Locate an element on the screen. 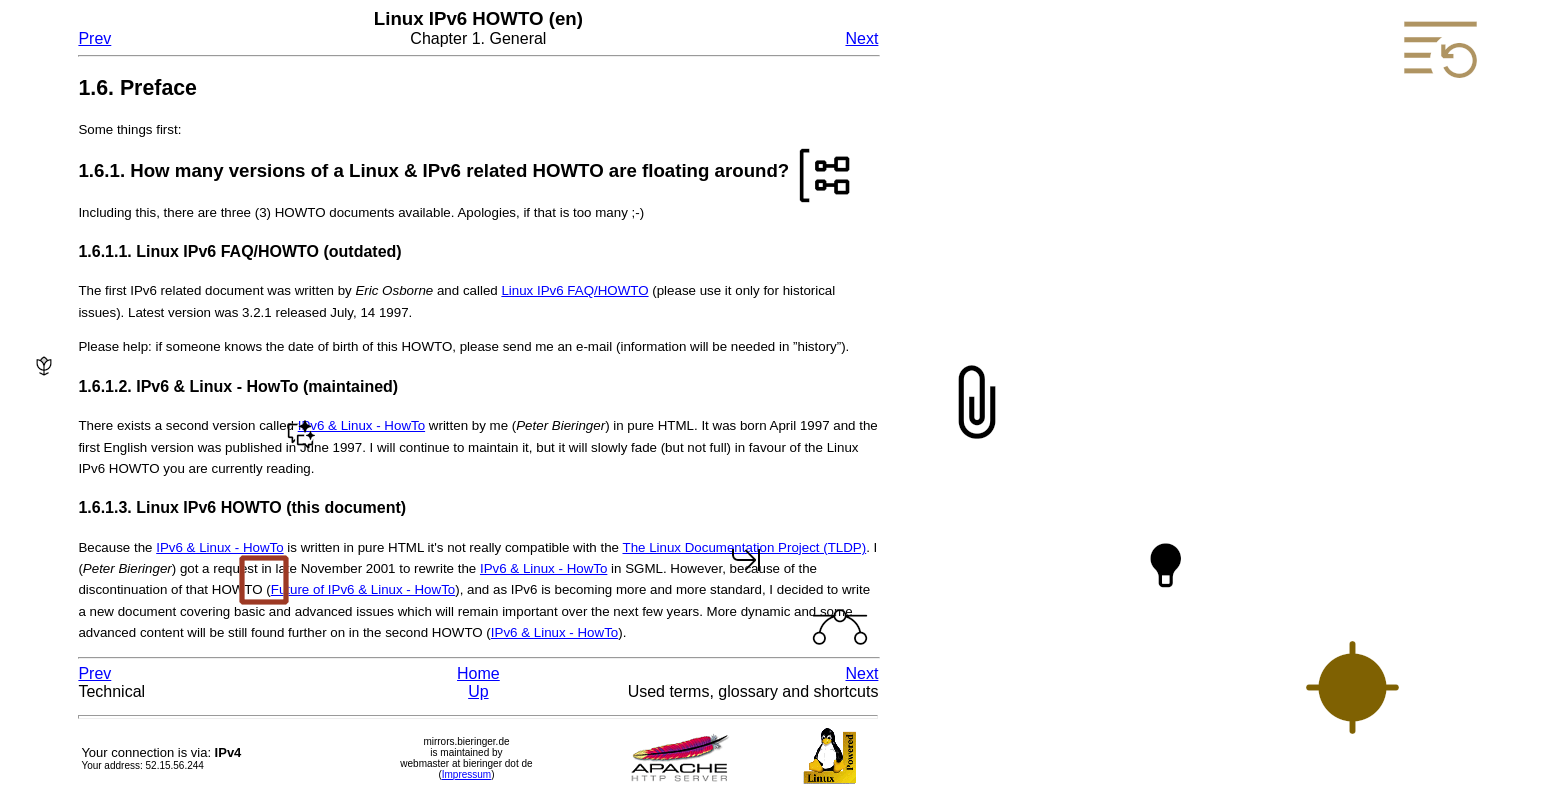 This screenshot has height=799, width=1568. group code references by their type is located at coordinates (826, 175).